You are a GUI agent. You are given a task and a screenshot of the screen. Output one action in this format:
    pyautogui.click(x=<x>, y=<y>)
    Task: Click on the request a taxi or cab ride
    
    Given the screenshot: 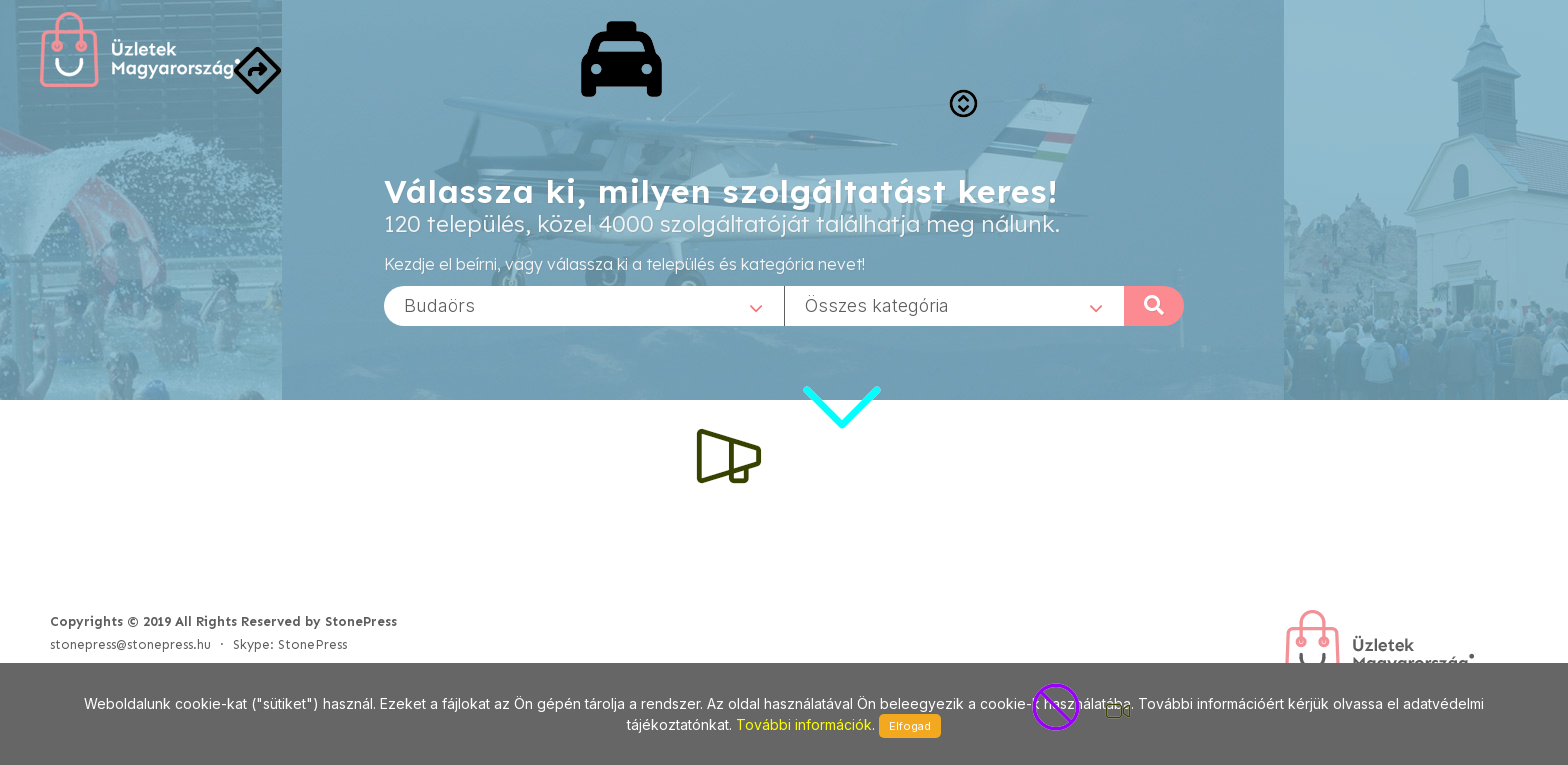 What is the action you would take?
    pyautogui.click(x=621, y=61)
    